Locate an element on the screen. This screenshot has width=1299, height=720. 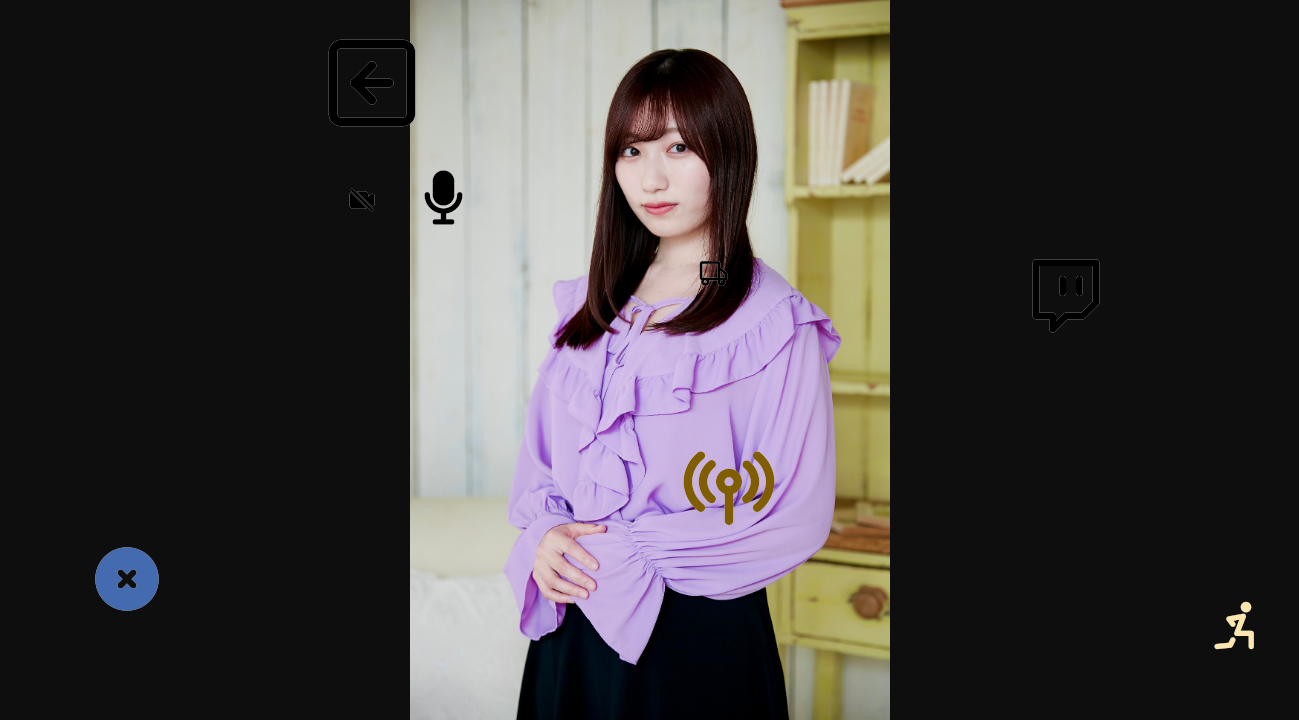
access vehicle or transportation options is located at coordinates (713, 273).